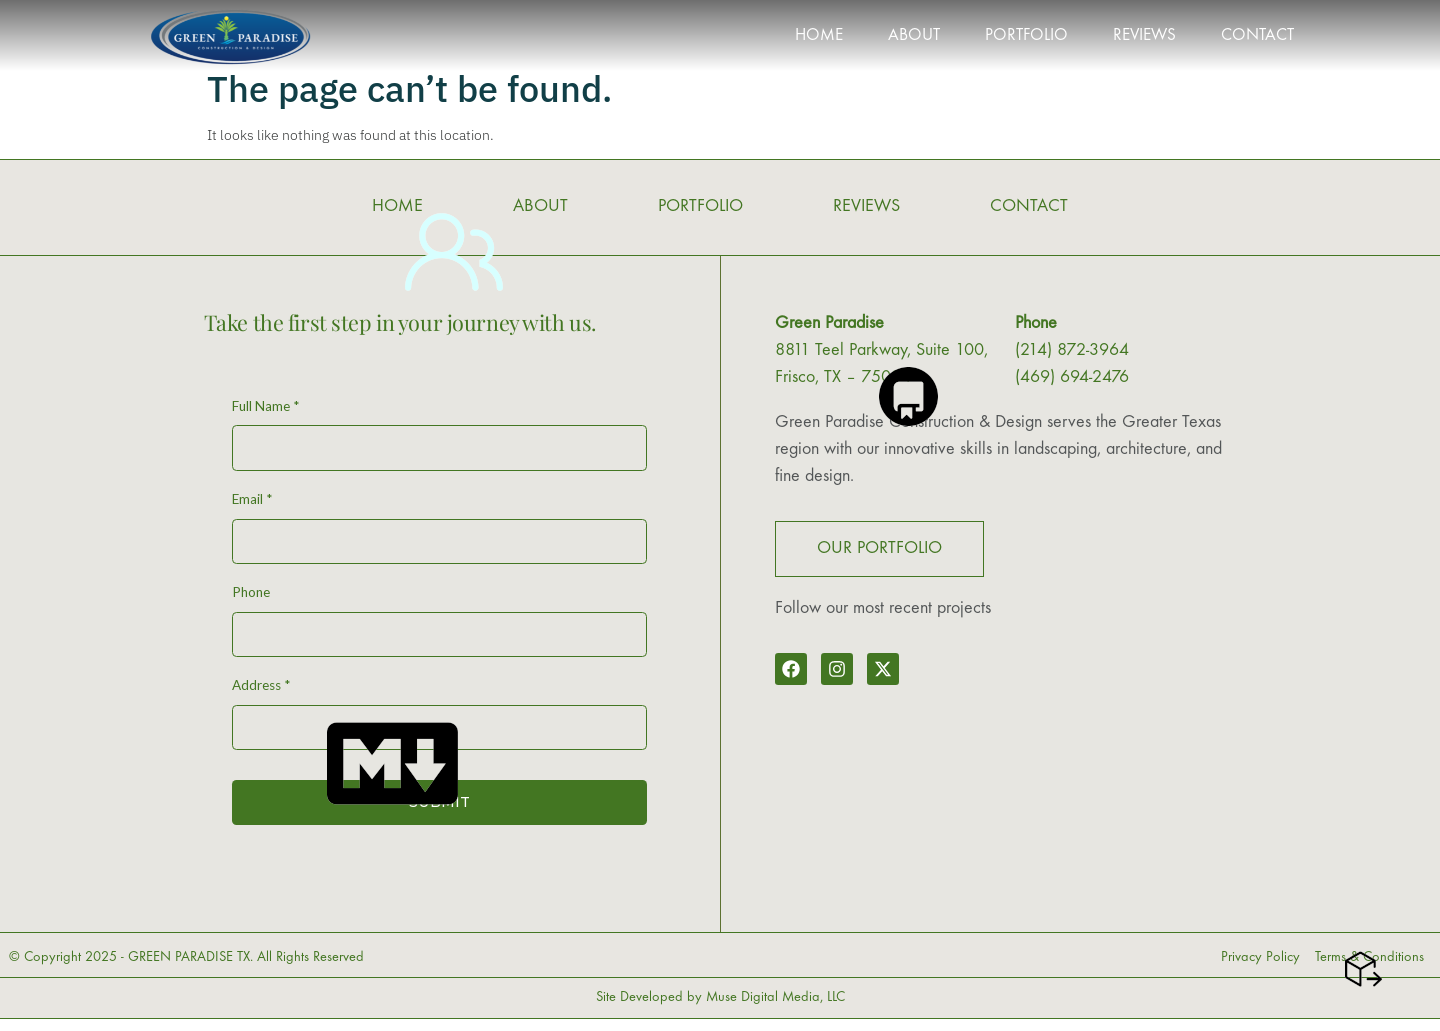  I want to click on format text using markdown, so click(392, 763).